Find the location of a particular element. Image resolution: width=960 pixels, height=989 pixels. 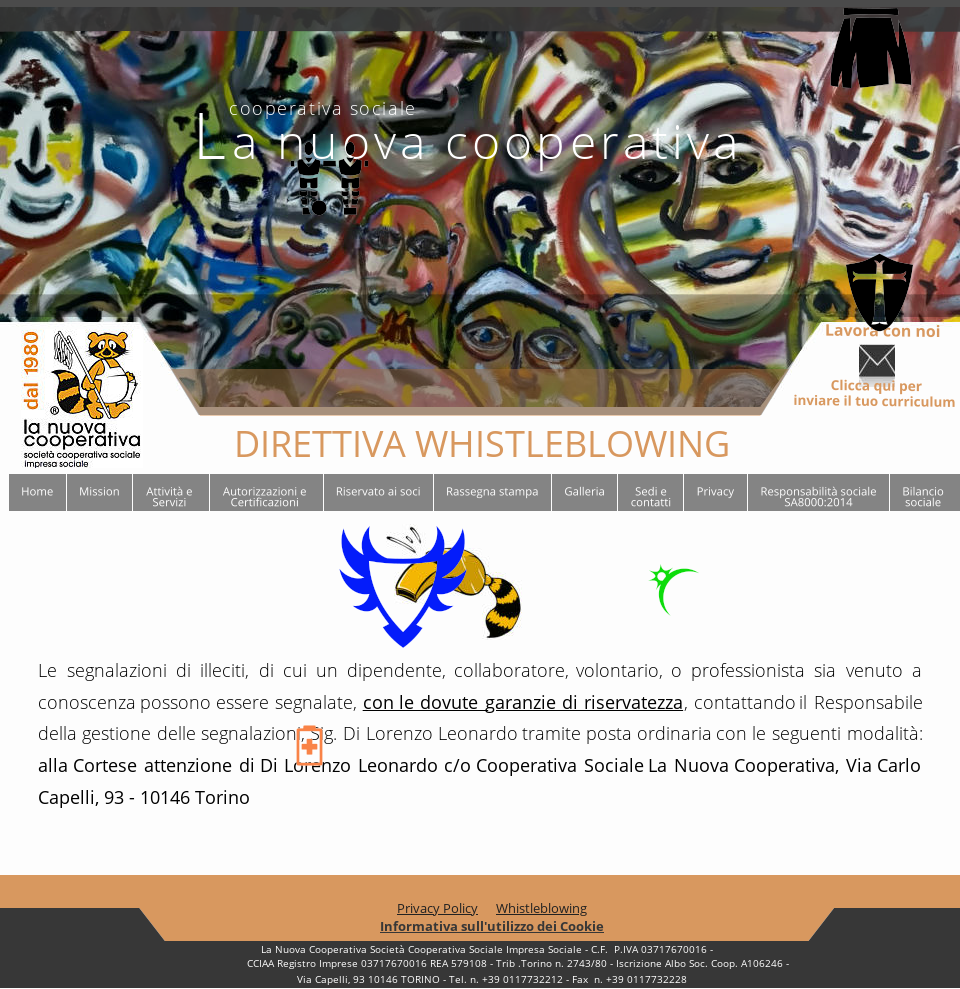

indicates protected or guarded status is located at coordinates (402, 584).